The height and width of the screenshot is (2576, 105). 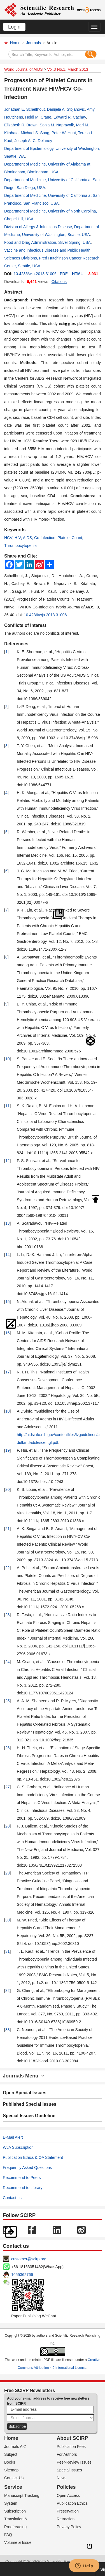 What do you see at coordinates (67, 324) in the screenshot?
I see `view article or media with thumbnail preview` at bounding box center [67, 324].